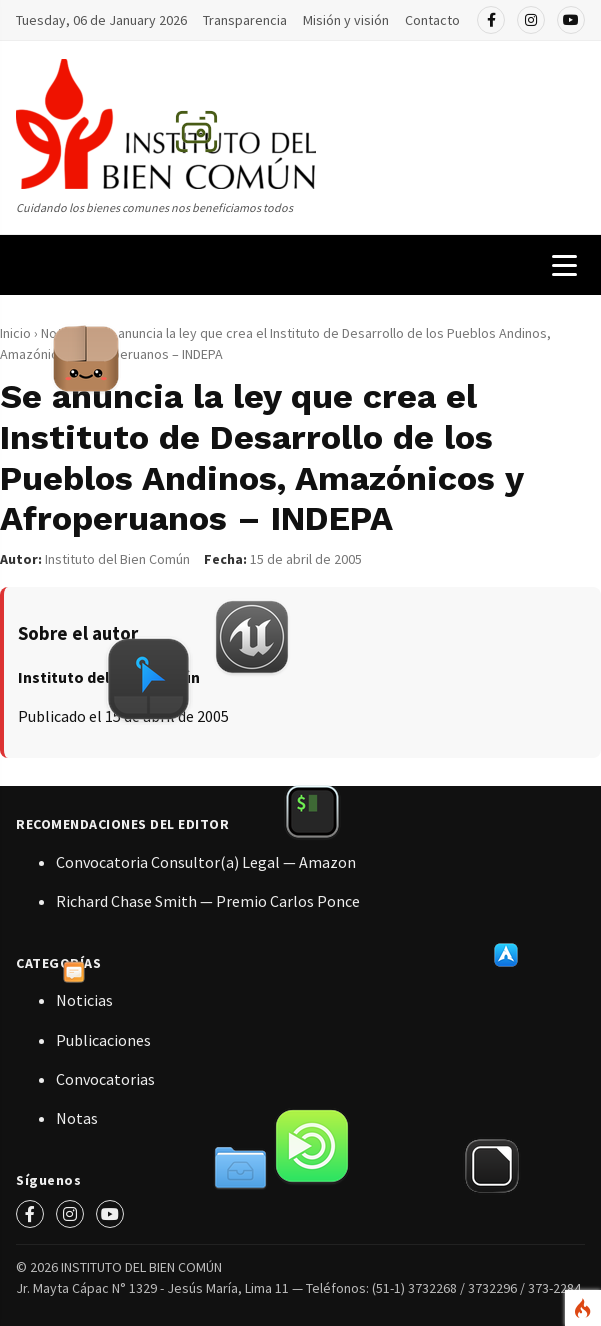 This screenshot has width=601, height=1326. Describe the element at coordinates (74, 972) in the screenshot. I see `open instant messaging app` at that location.